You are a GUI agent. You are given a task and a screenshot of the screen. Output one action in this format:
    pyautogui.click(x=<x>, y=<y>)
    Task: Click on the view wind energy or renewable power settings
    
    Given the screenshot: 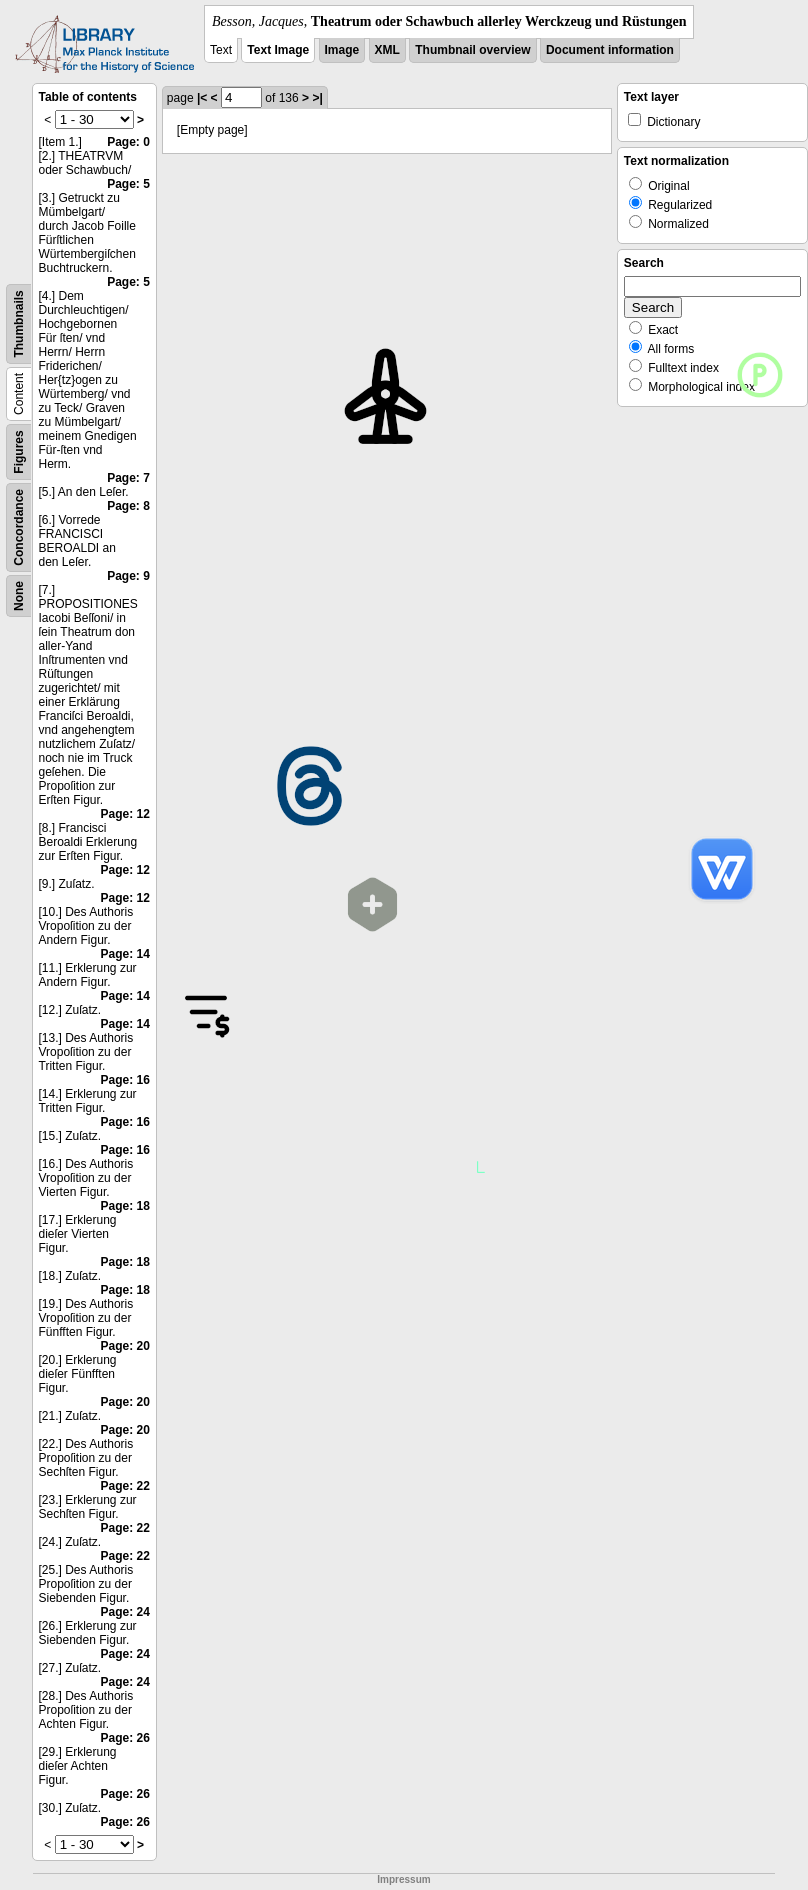 What is the action you would take?
    pyautogui.click(x=385, y=398)
    